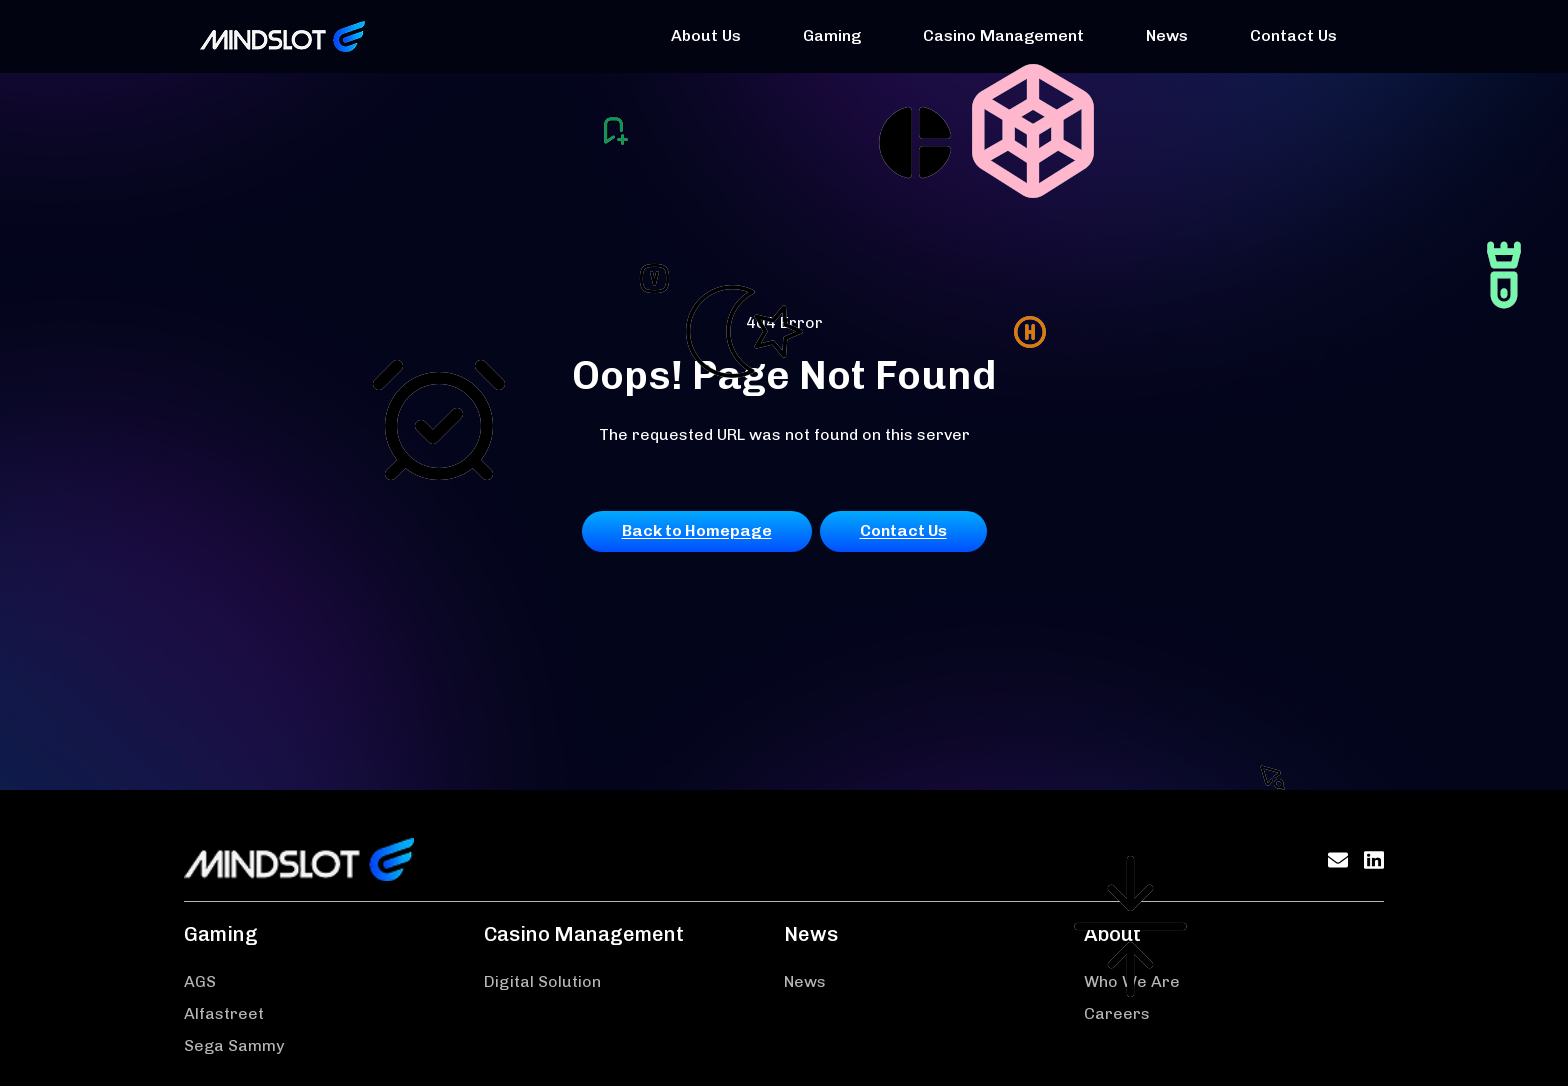 The image size is (1568, 1086). I want to click on alarm set successfully, so click(439, 420).